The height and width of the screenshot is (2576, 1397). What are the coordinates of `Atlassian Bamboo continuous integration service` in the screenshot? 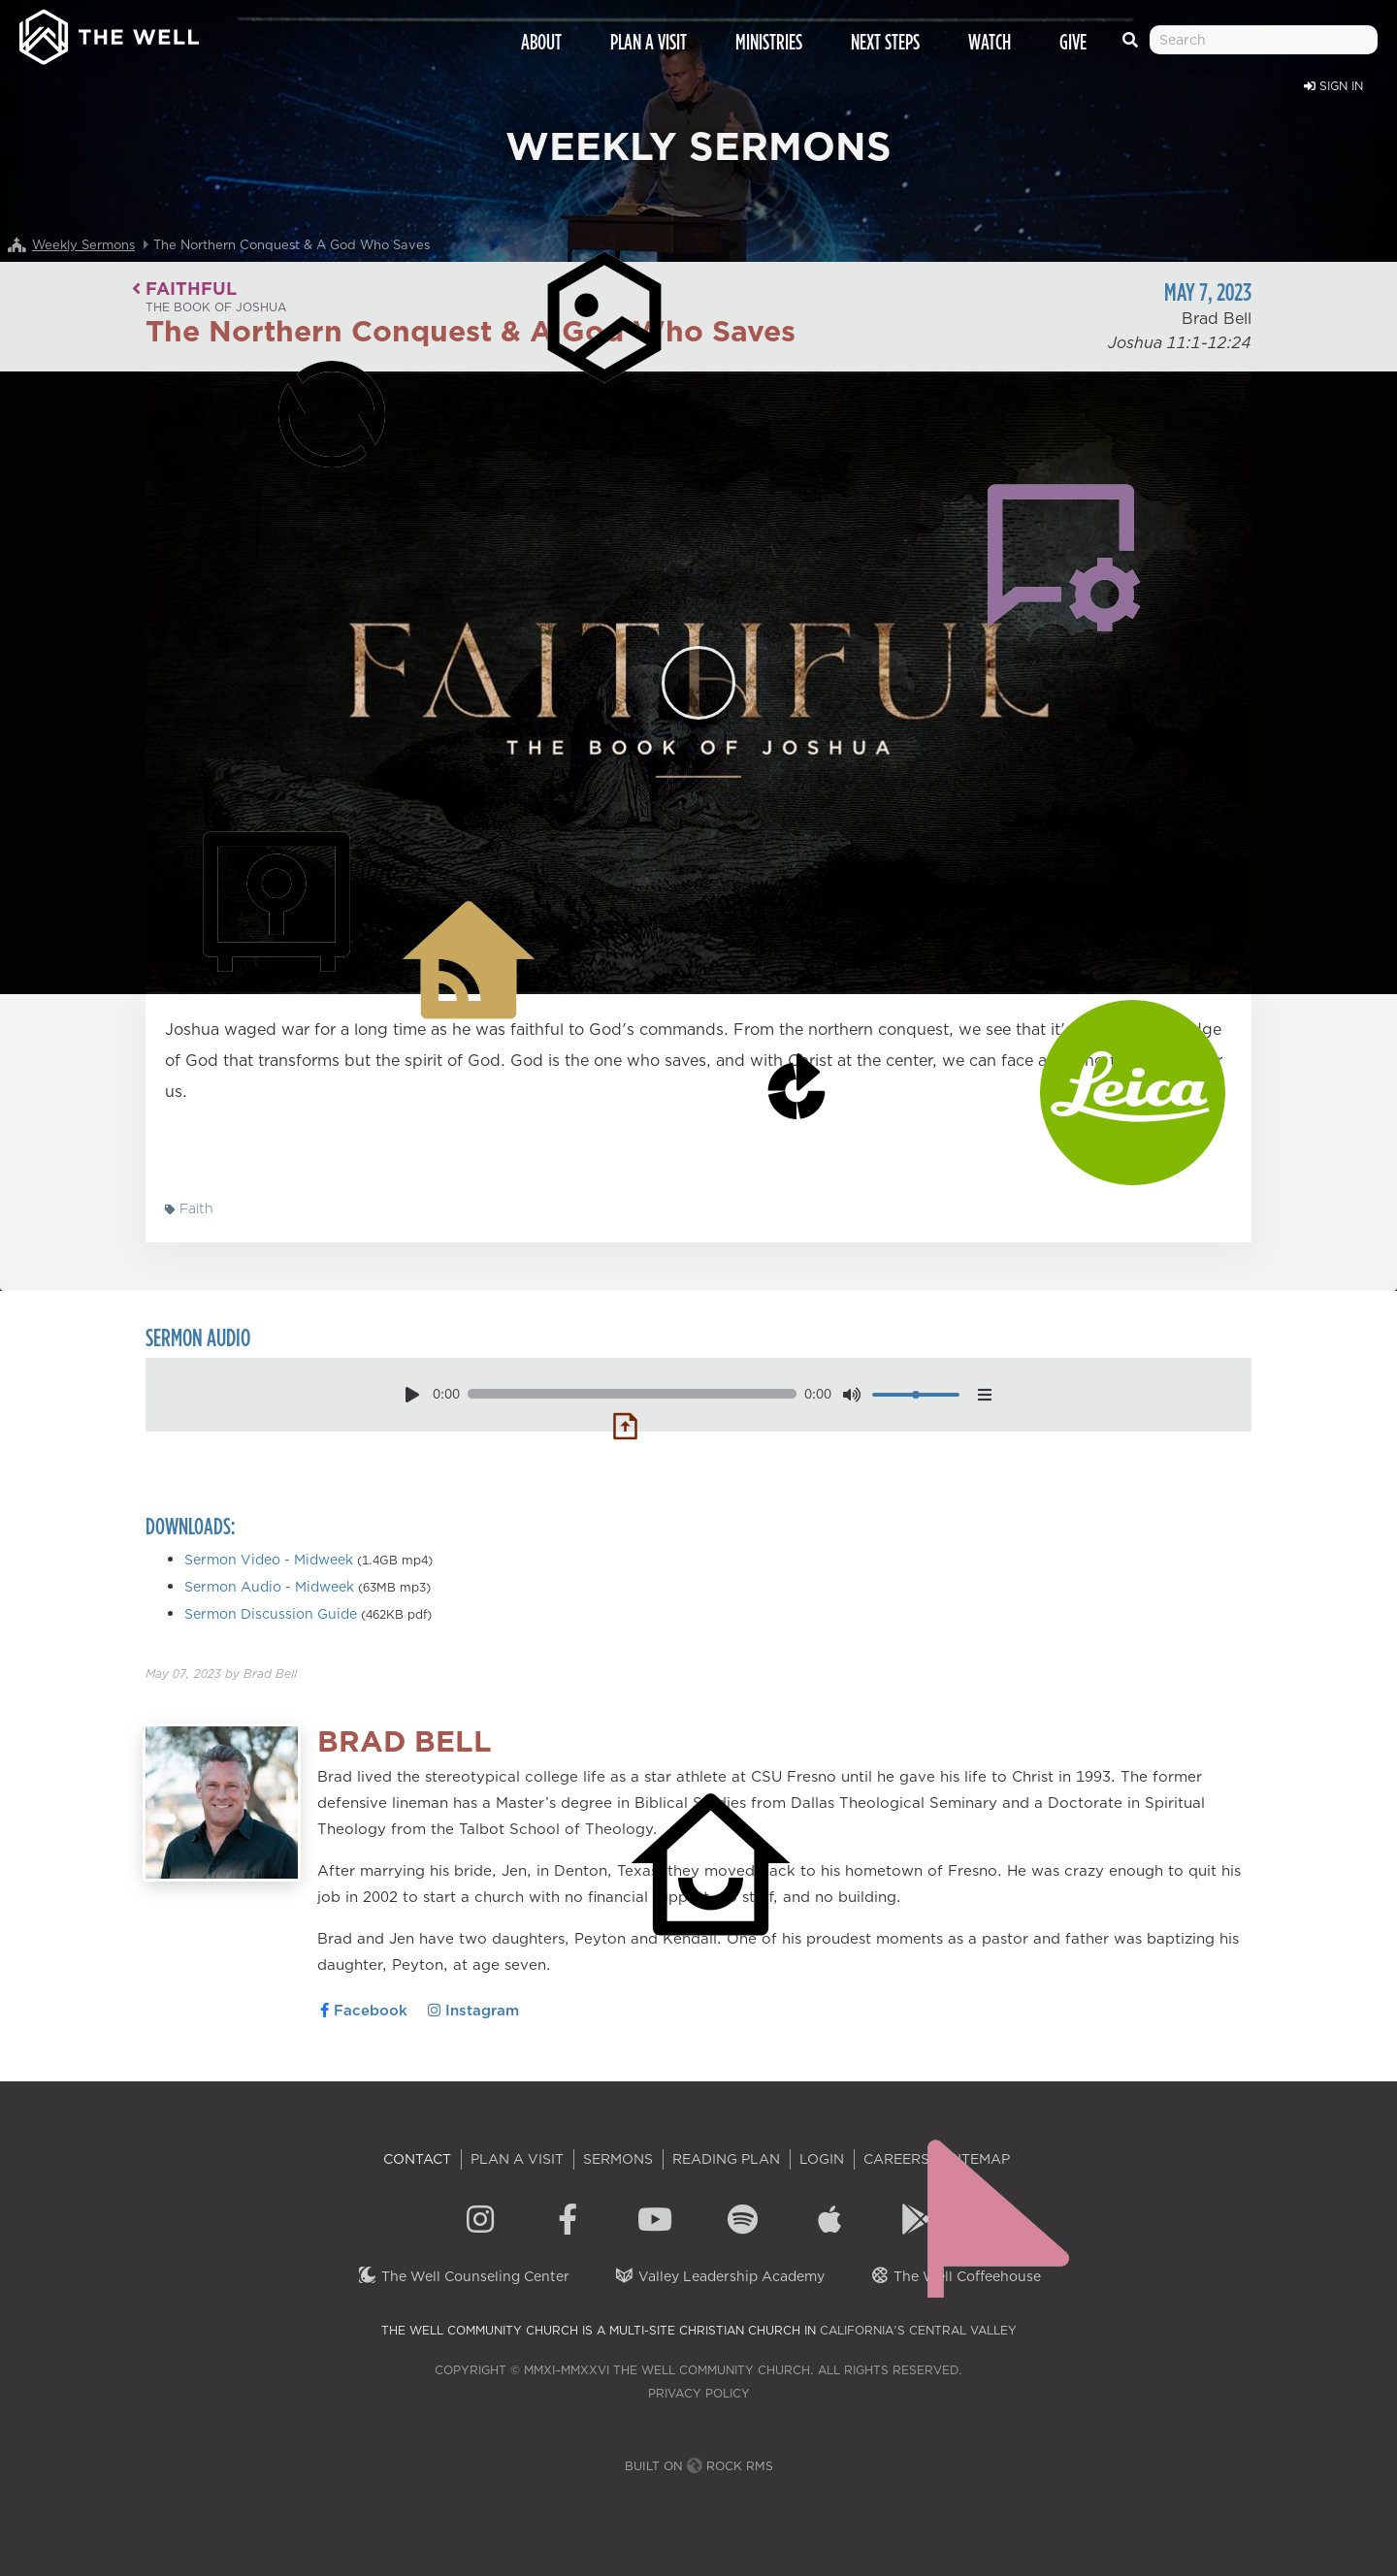 It's located at (796, 1086).